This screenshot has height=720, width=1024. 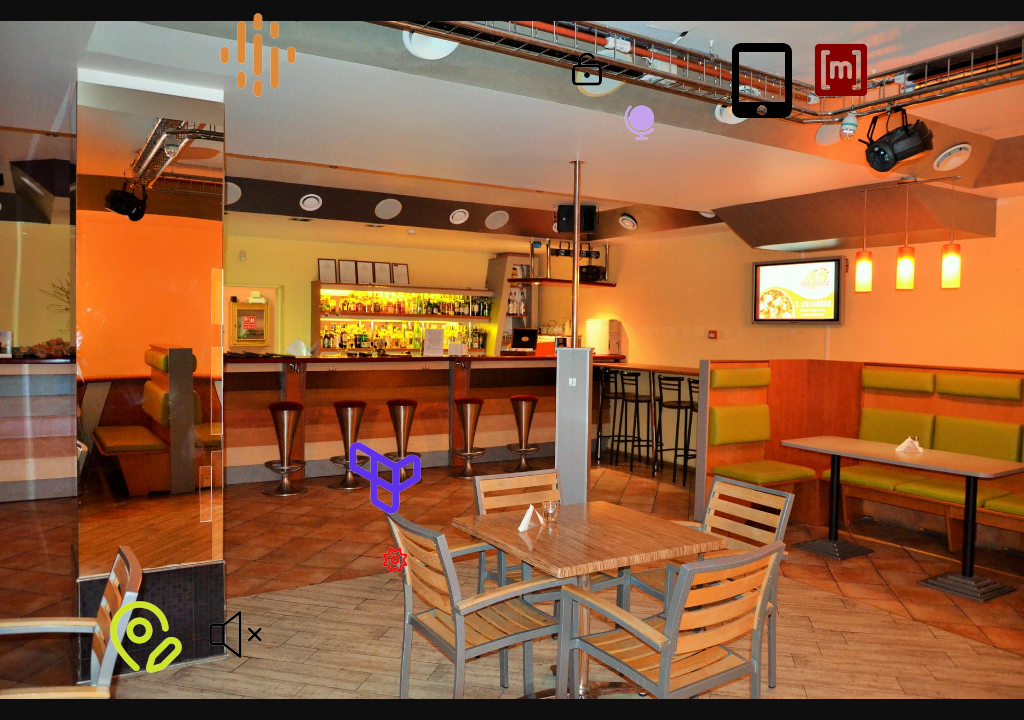 What do you see at coordinates (640, 121) in the screenshot?
I see `access global or international settings` at bounding box center [640, 121].